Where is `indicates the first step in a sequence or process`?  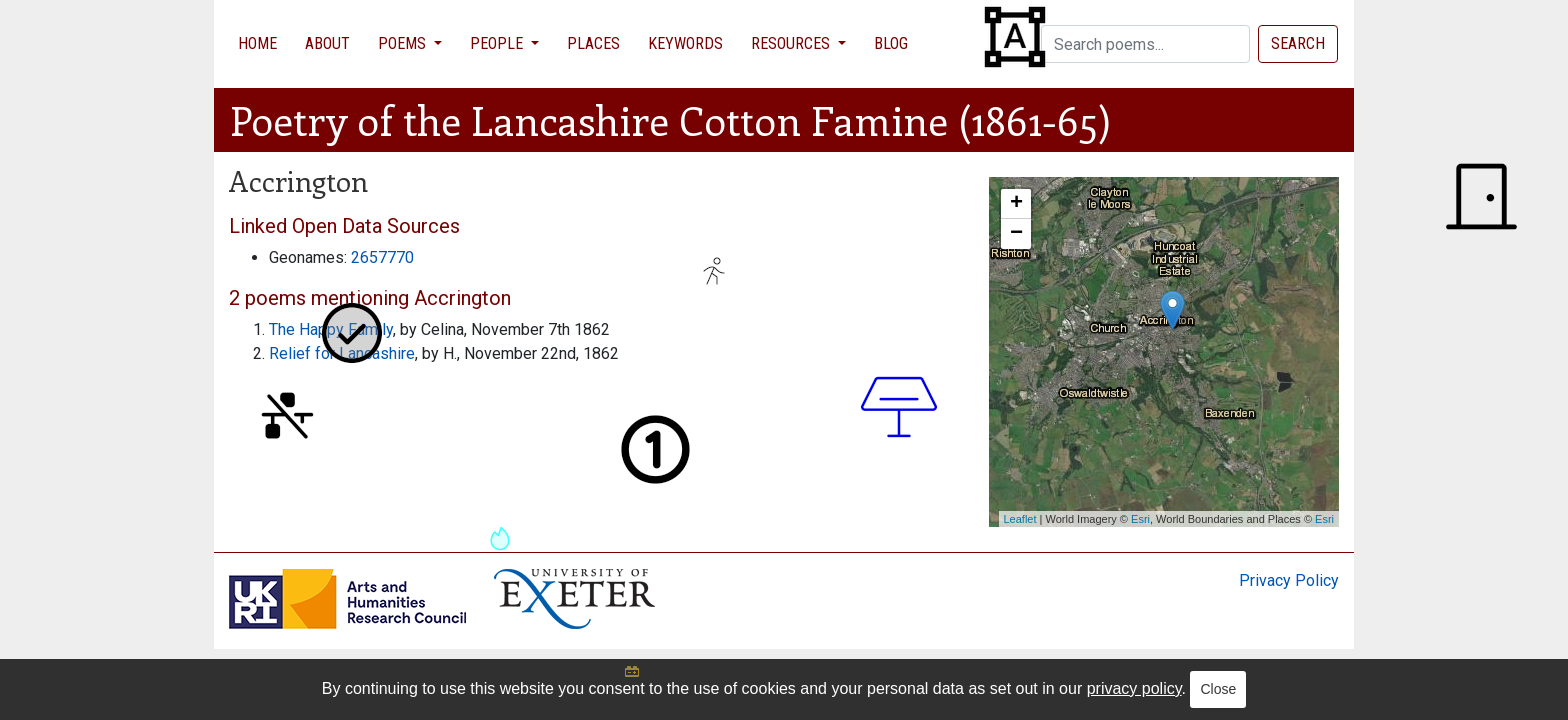 indicates the first step in a sequence or process is located at coordinates (655, 449).